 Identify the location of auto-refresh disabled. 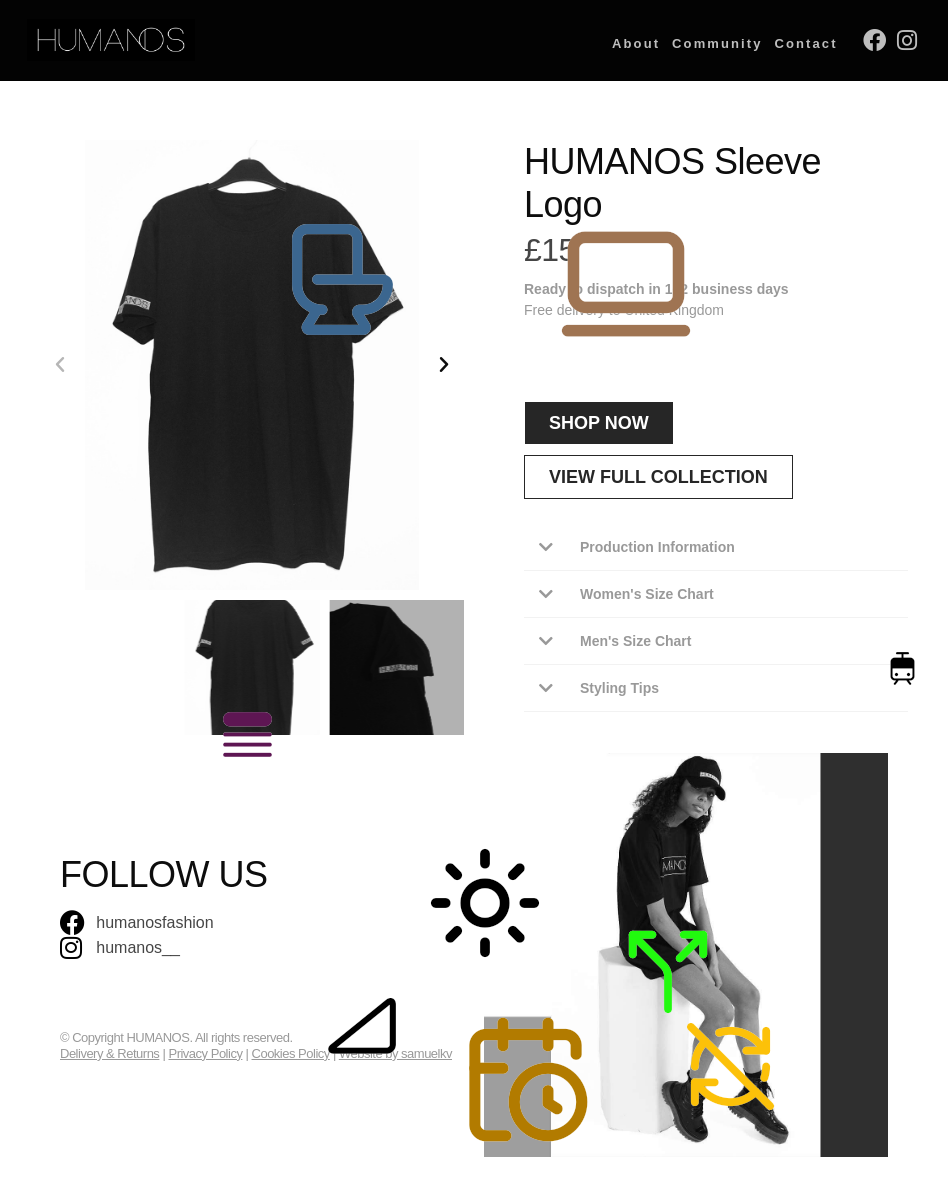
(730, 1066).